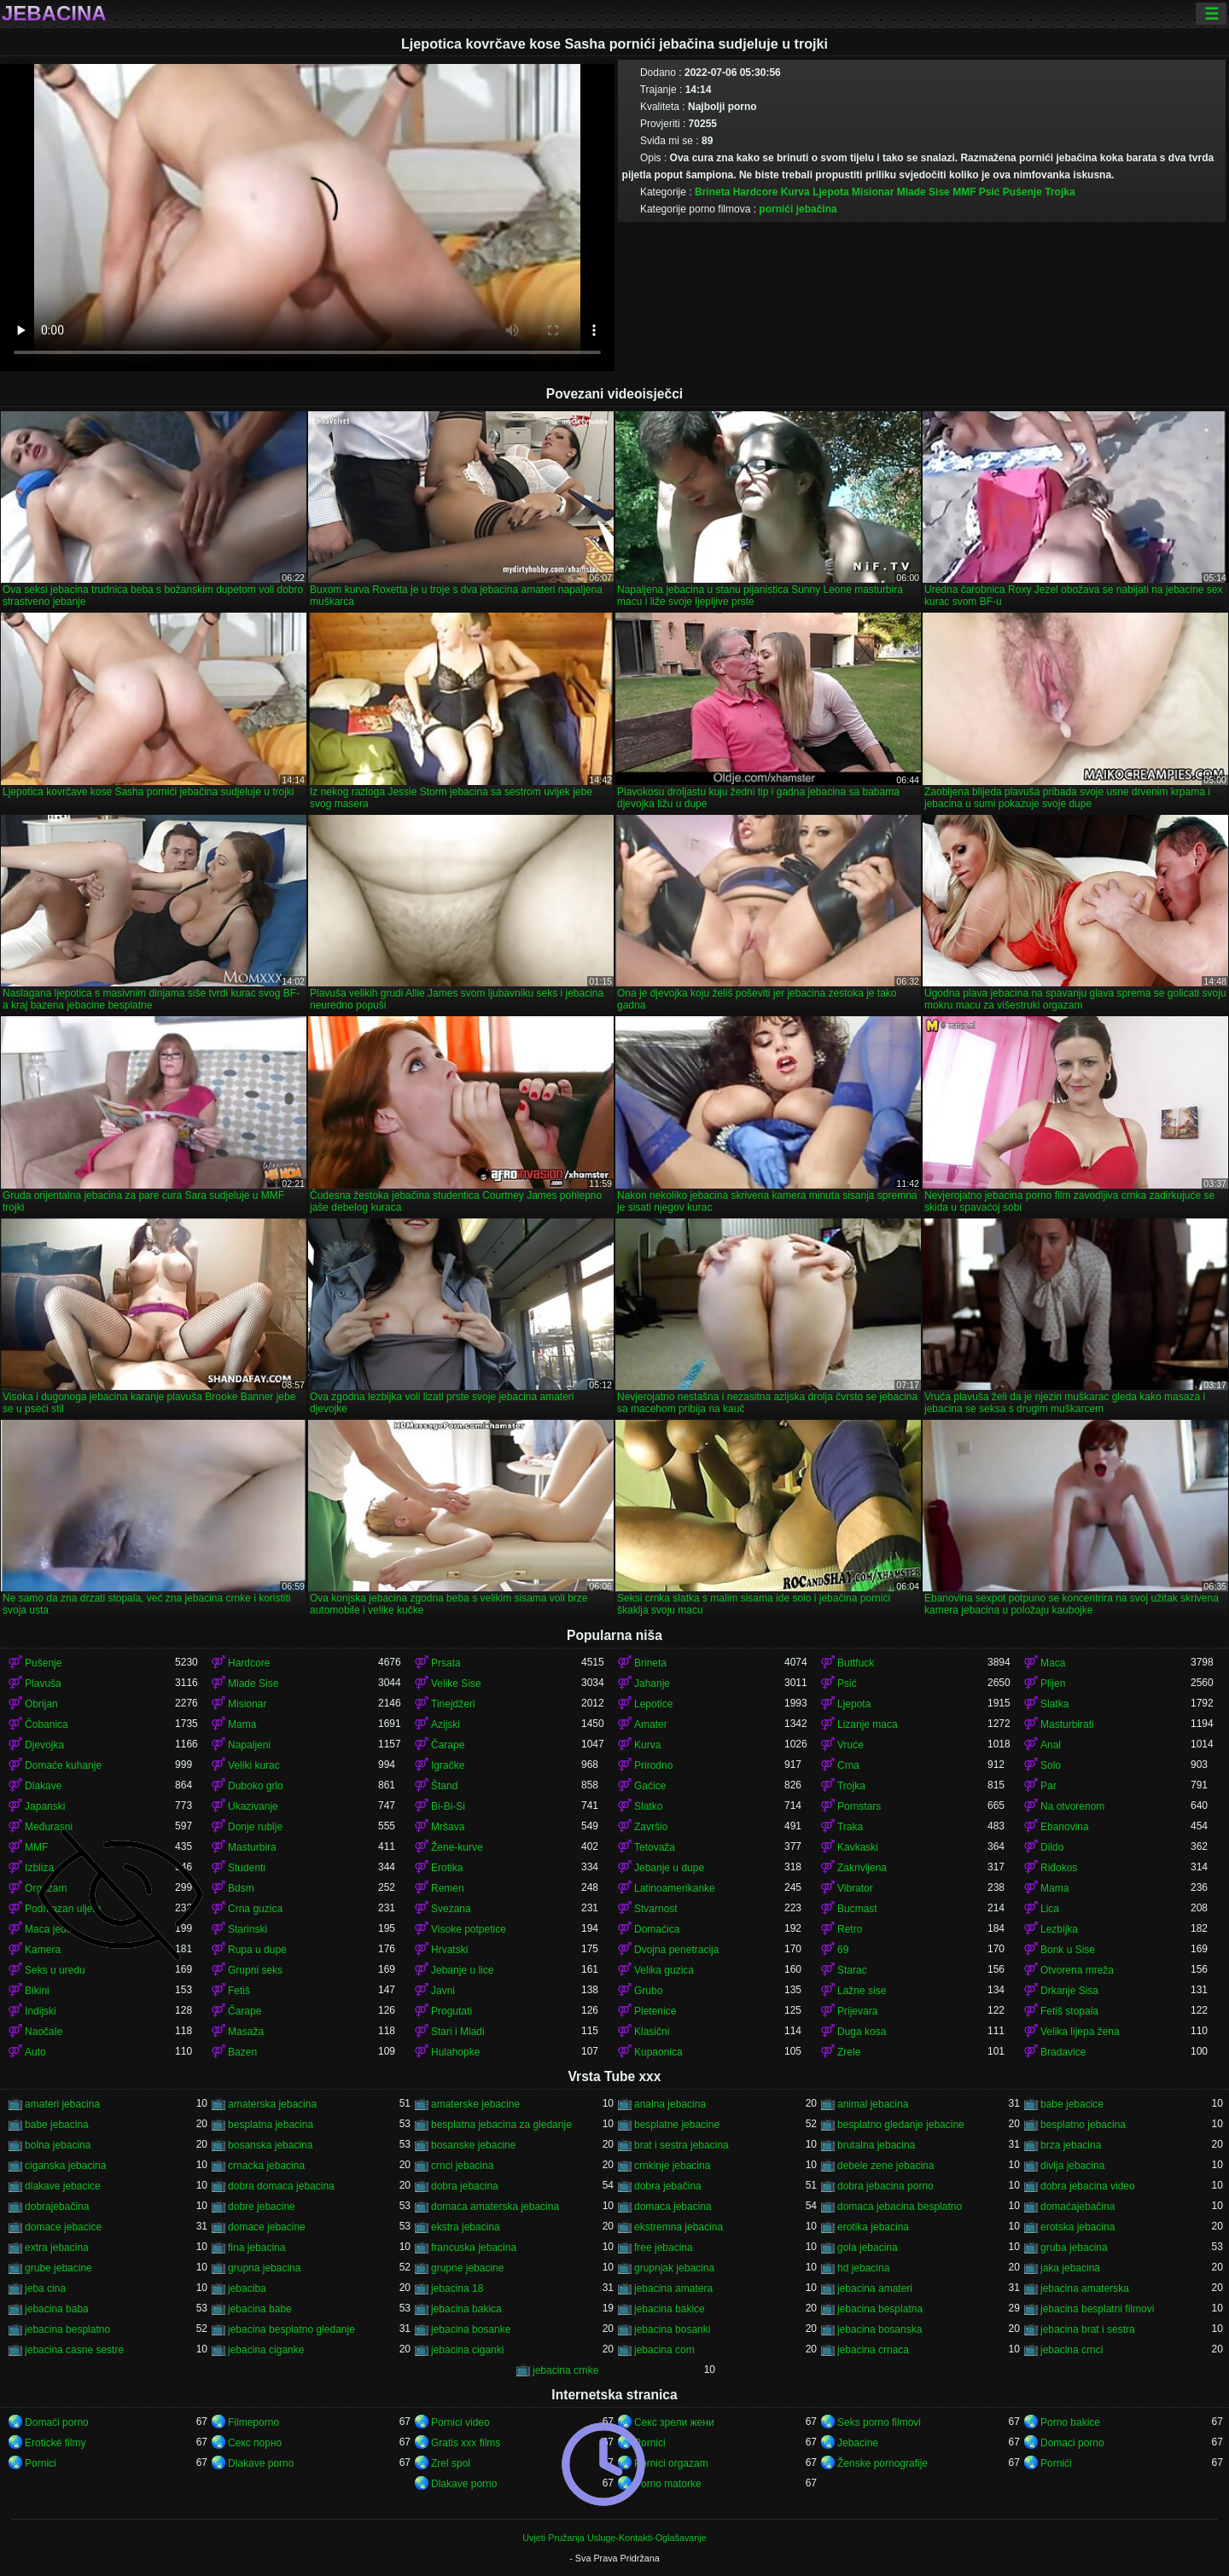 This screenshot has width=1229, height=2576. What do you see at coordinates (603, 2464) in the screenshot?
I see `view time or clock settings` at bounding box center [603, 2464].